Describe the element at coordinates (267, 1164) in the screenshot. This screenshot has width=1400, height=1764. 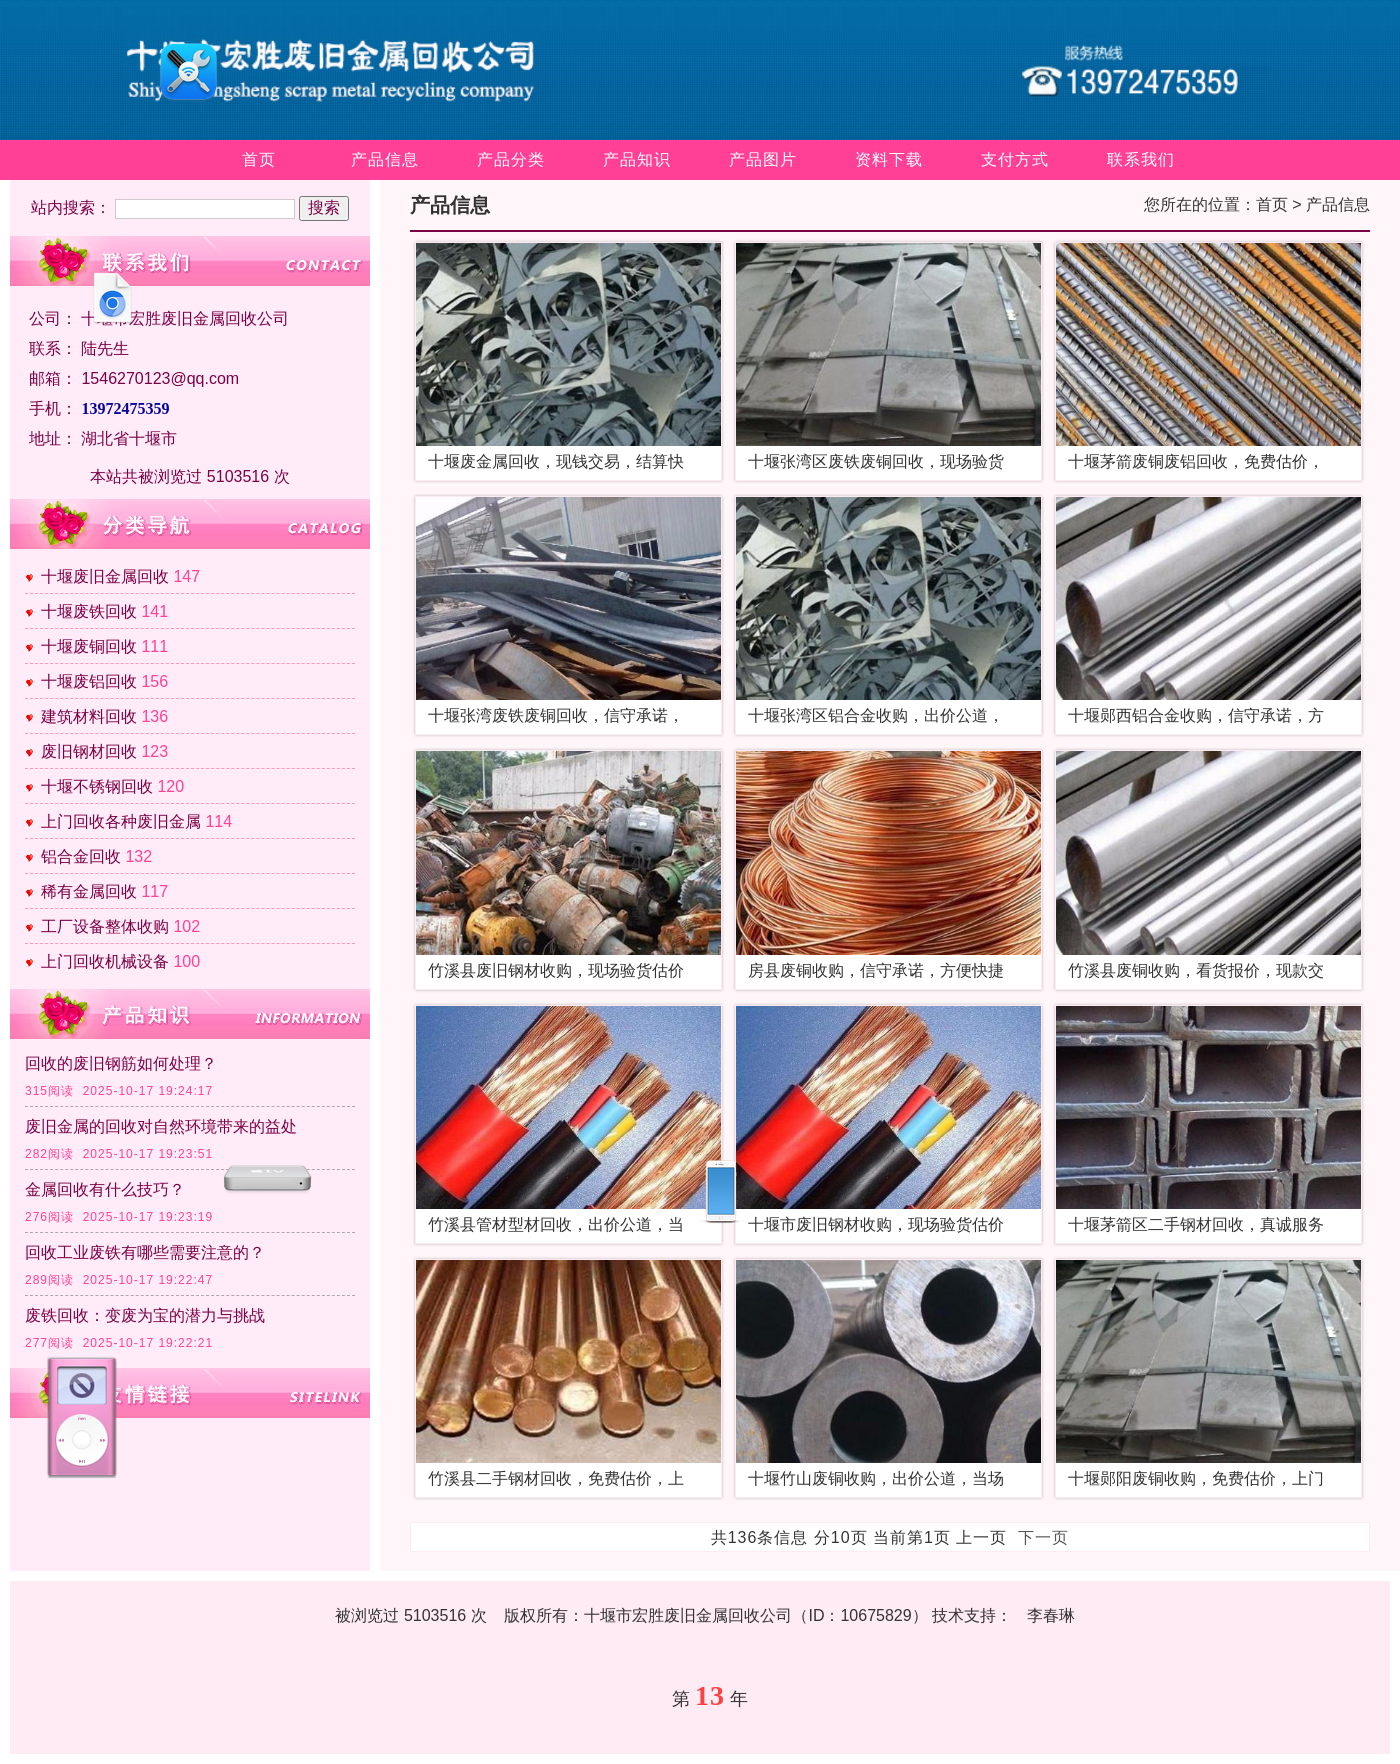
I see `apple tv device or app` at that location.